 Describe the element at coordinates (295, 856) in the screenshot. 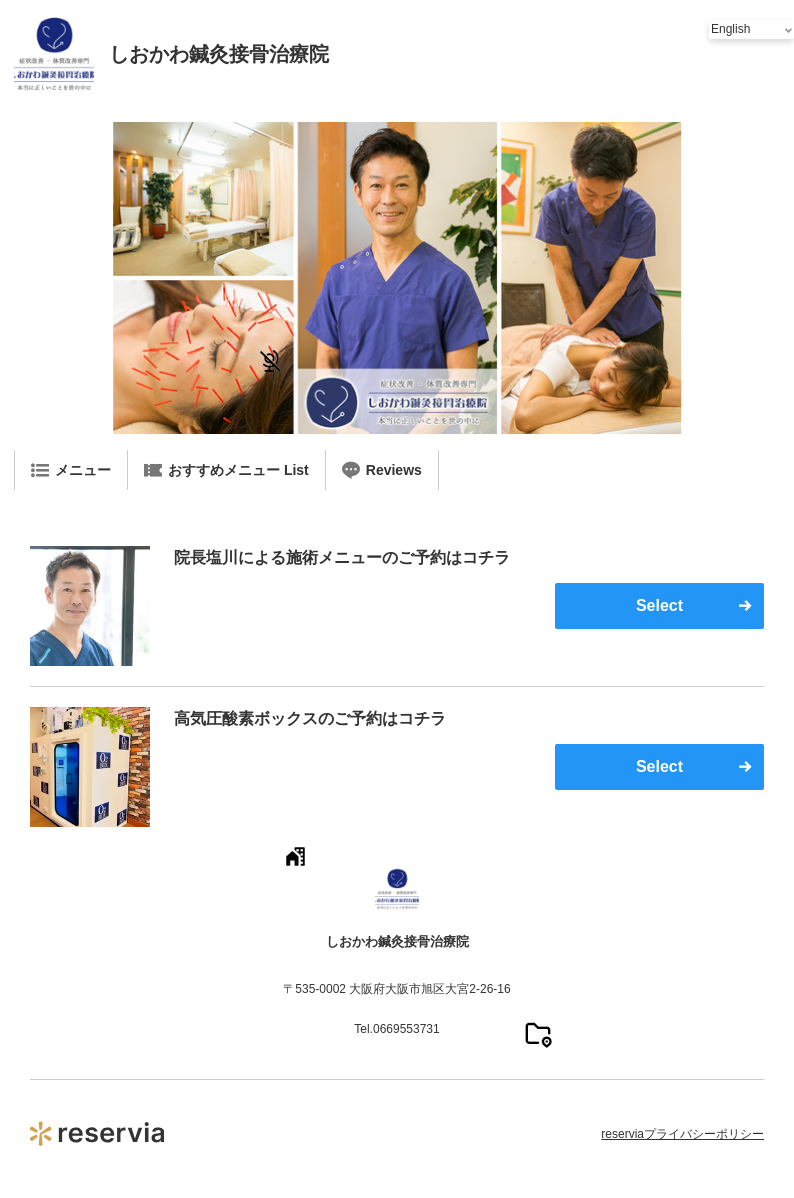

I see `switch between home and work locations` at that location.